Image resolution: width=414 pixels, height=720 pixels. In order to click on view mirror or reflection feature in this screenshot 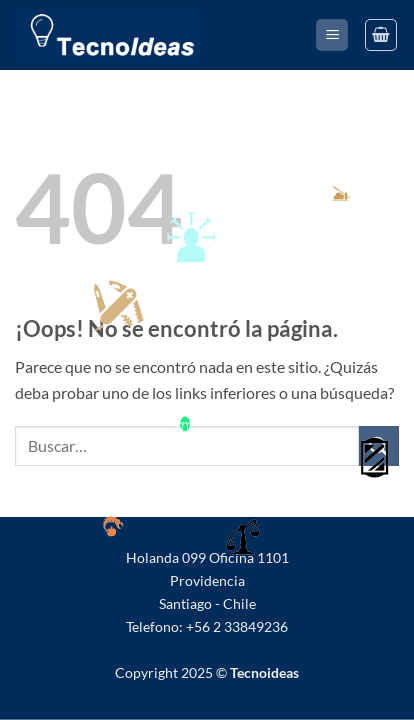, I will do `click(374, 457)`.